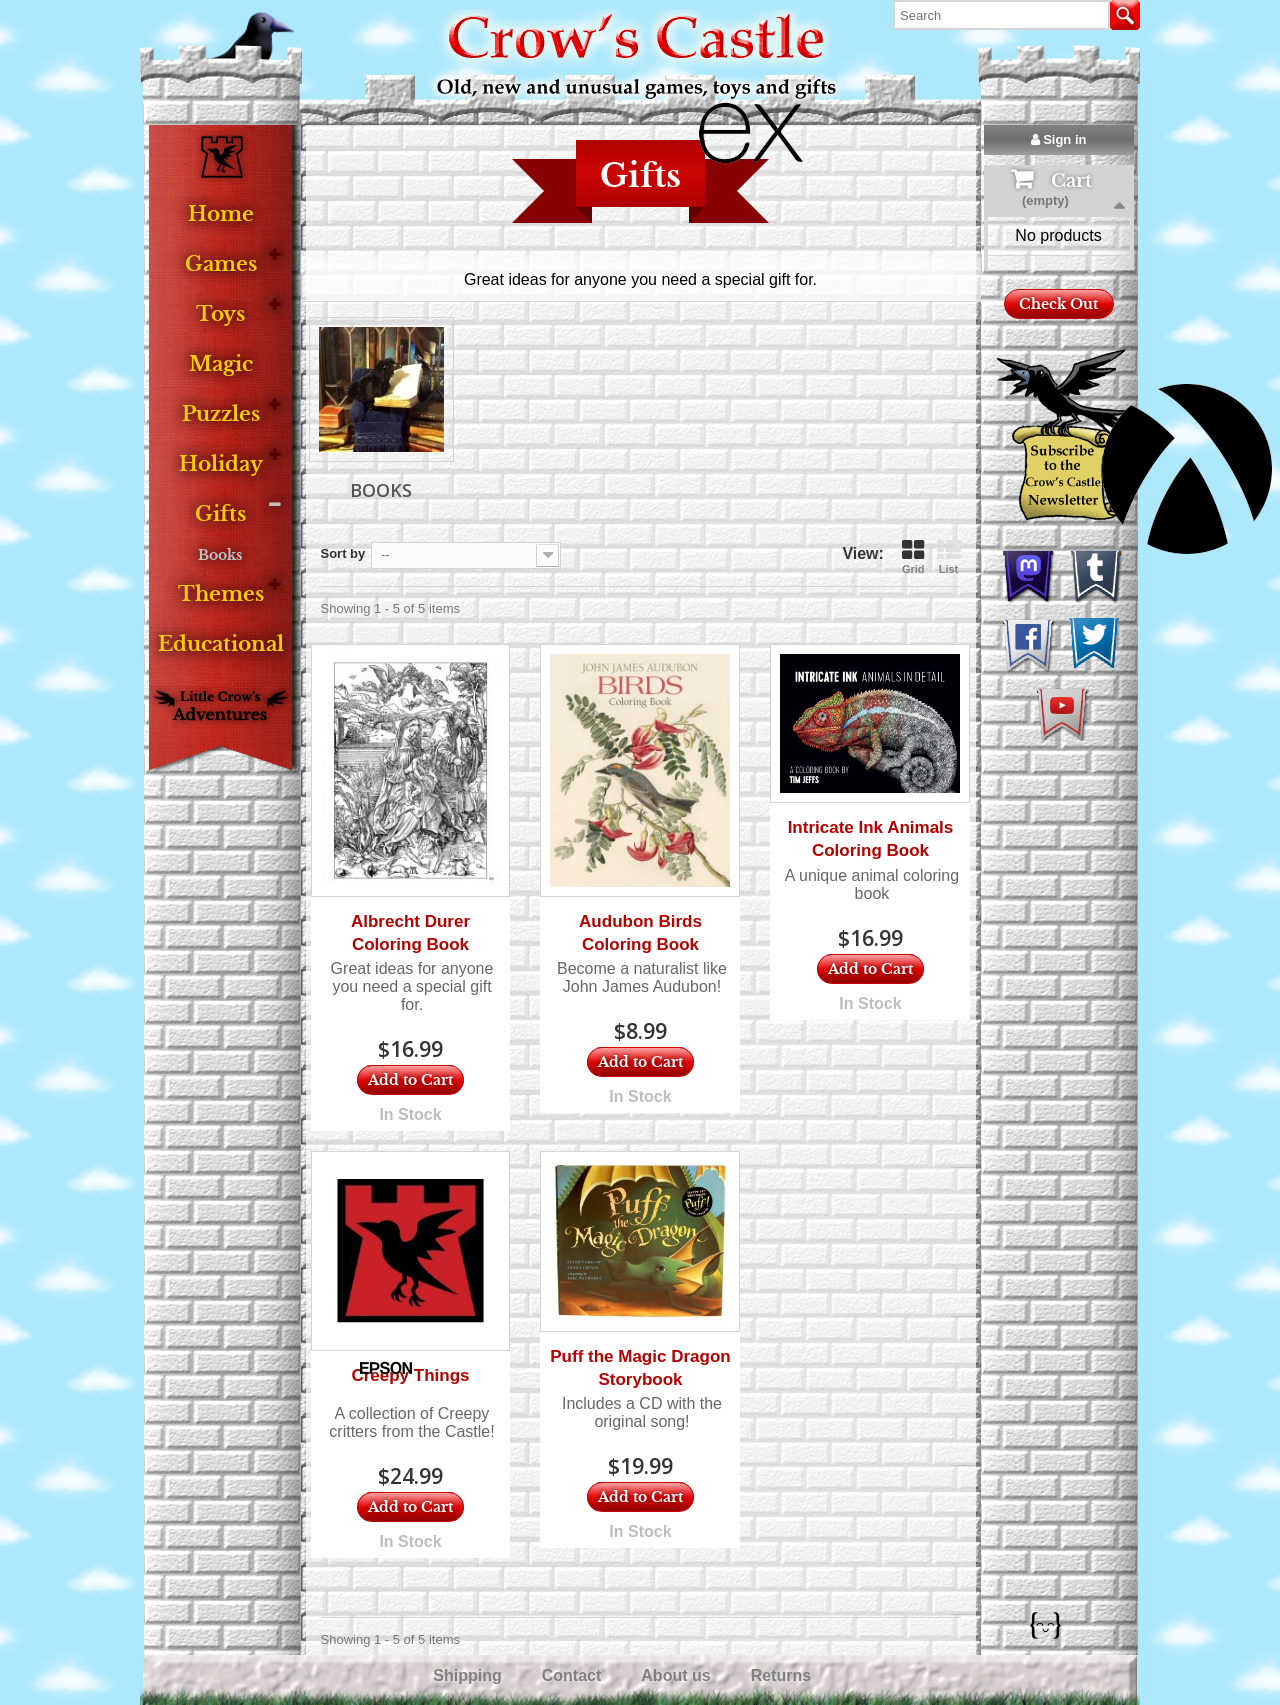 The height and width of the screenshot is (1705, 1280). Describe the element at coordinates (751, 133) in the screenshot. I see `express.js framework logo` at that location.